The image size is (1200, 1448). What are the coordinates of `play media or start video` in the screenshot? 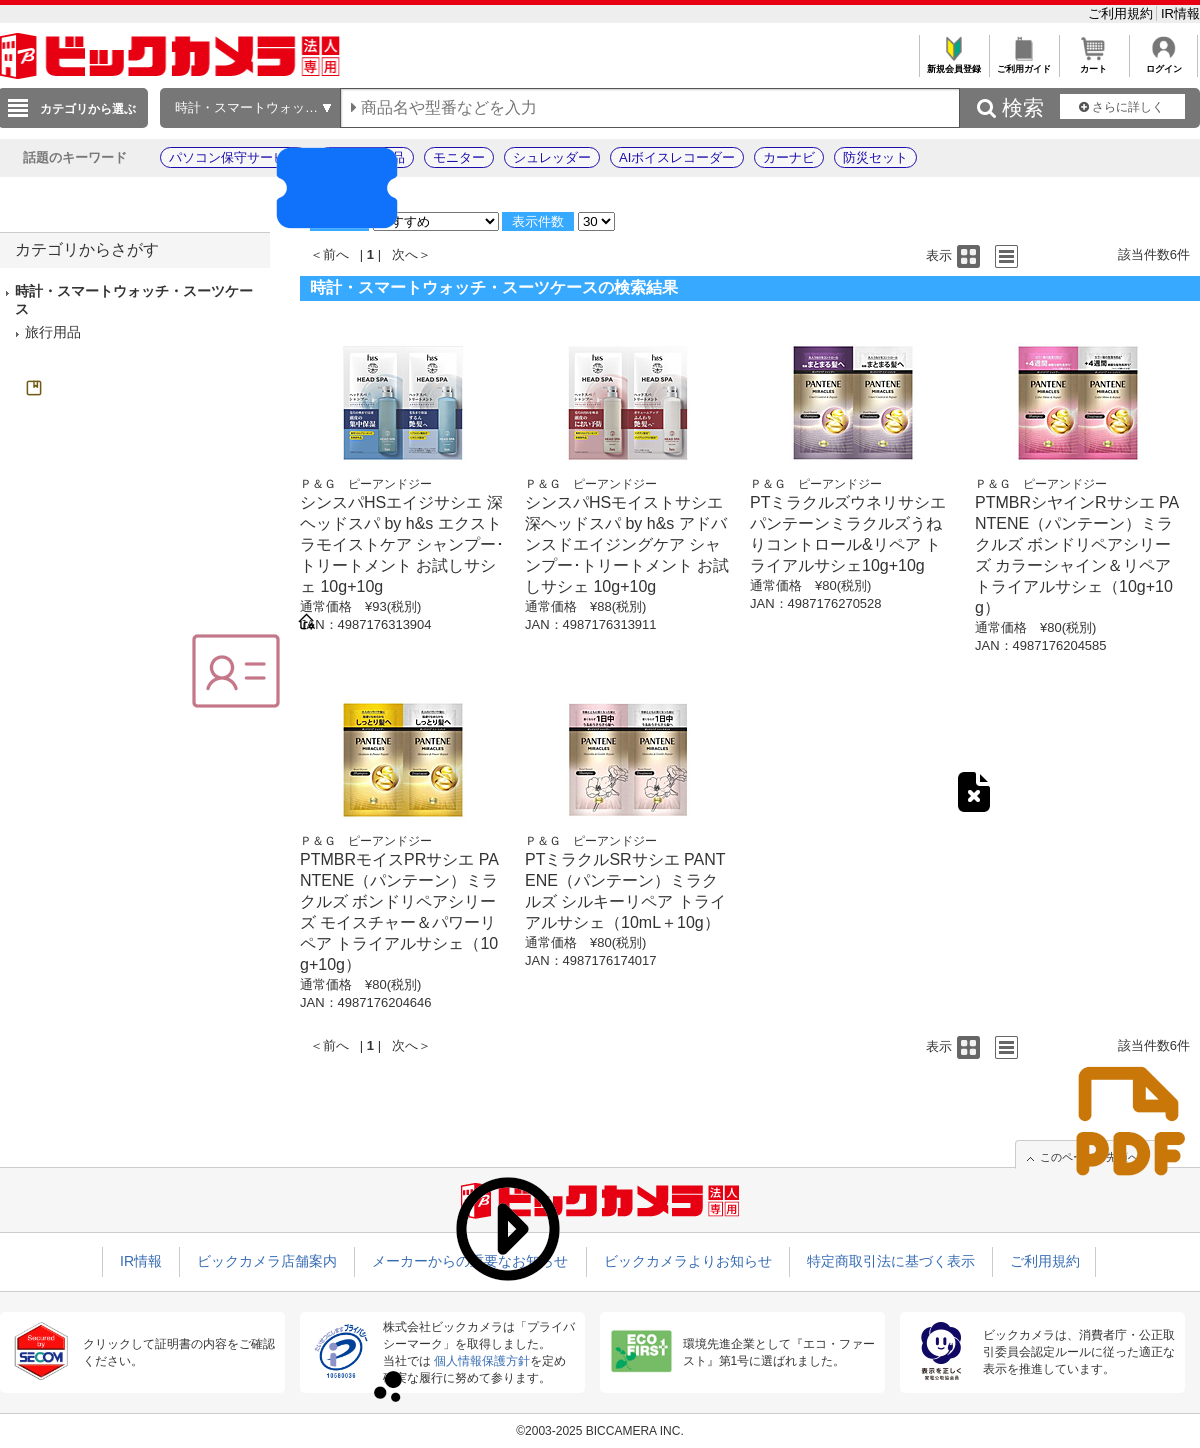 It's located at (508, 1229).